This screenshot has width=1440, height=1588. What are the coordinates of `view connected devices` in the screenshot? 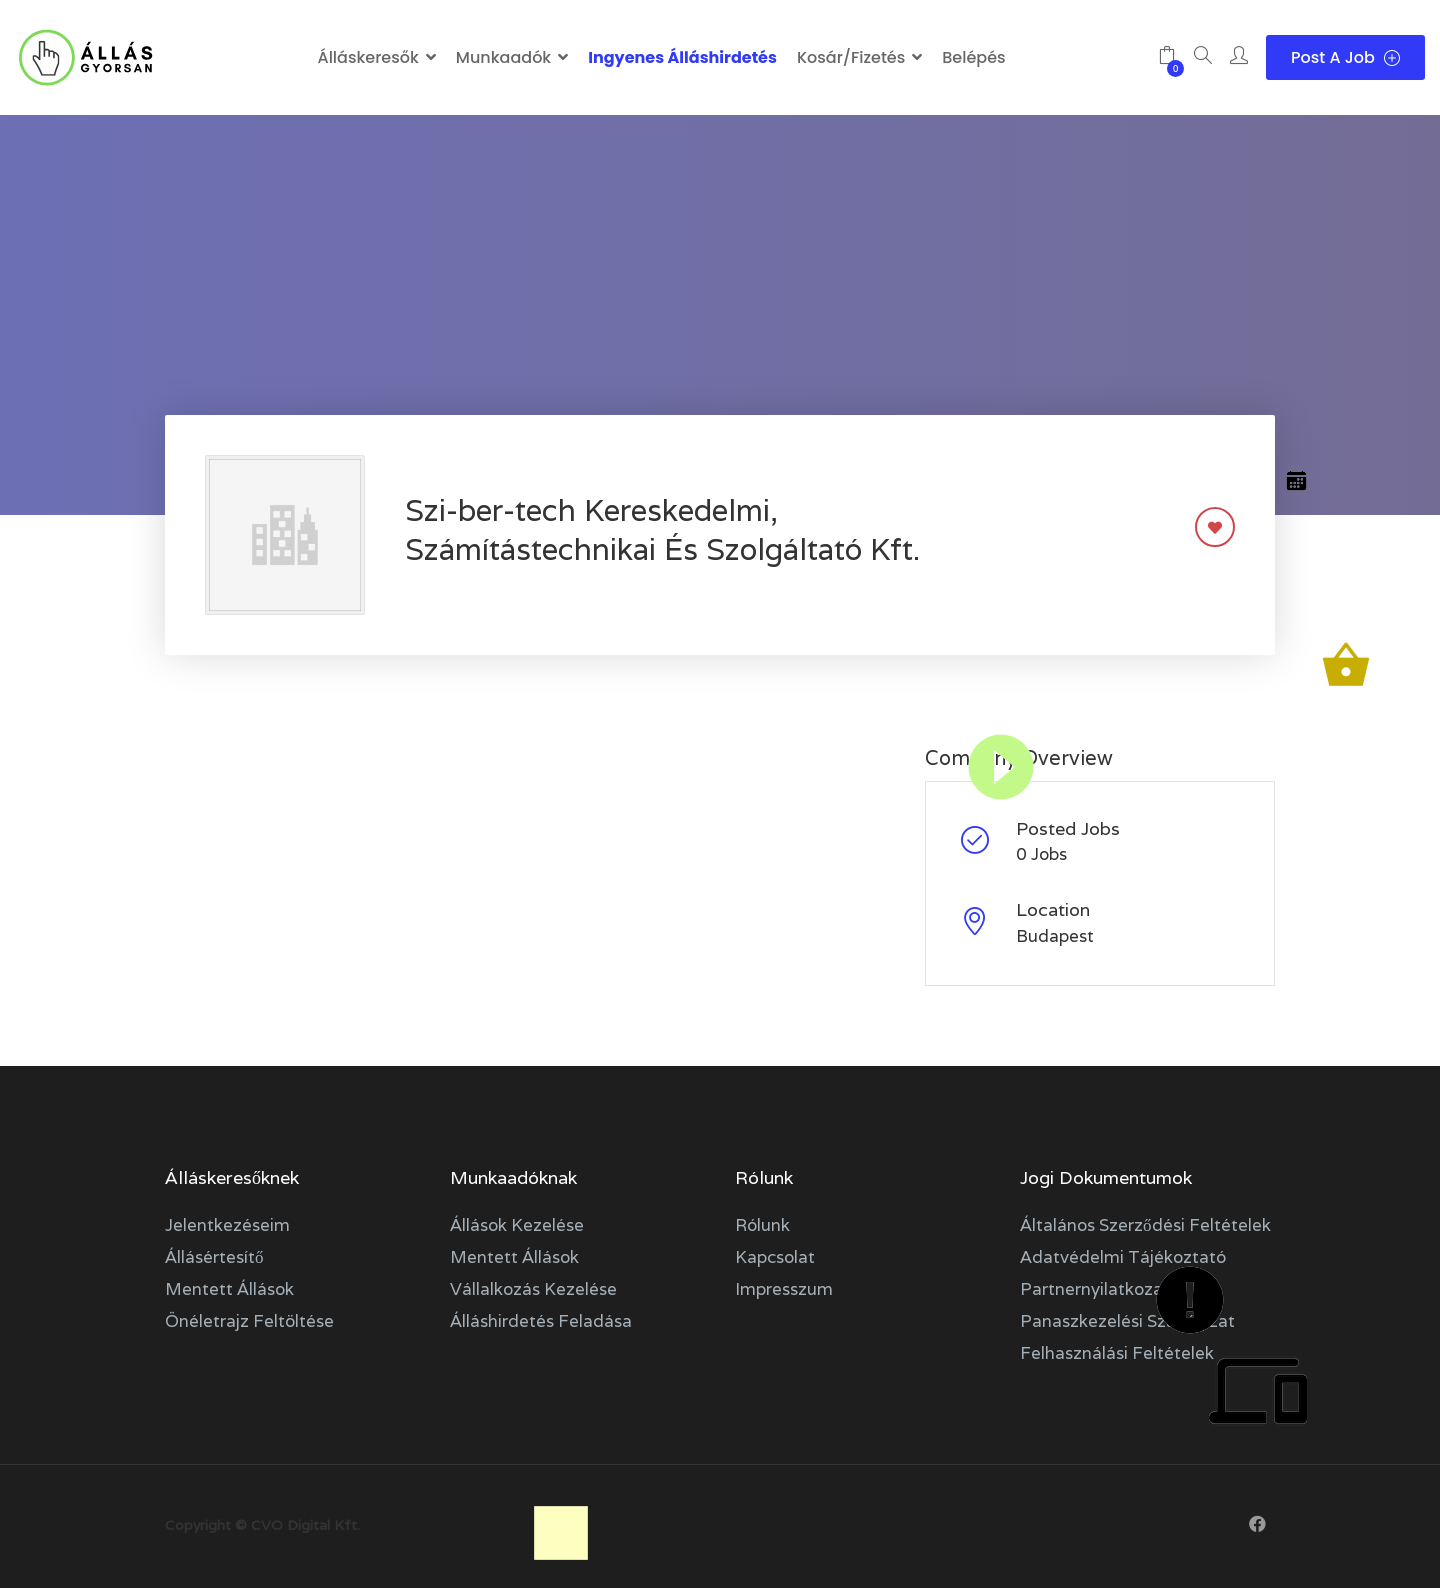 It's located at (1258, 1391).